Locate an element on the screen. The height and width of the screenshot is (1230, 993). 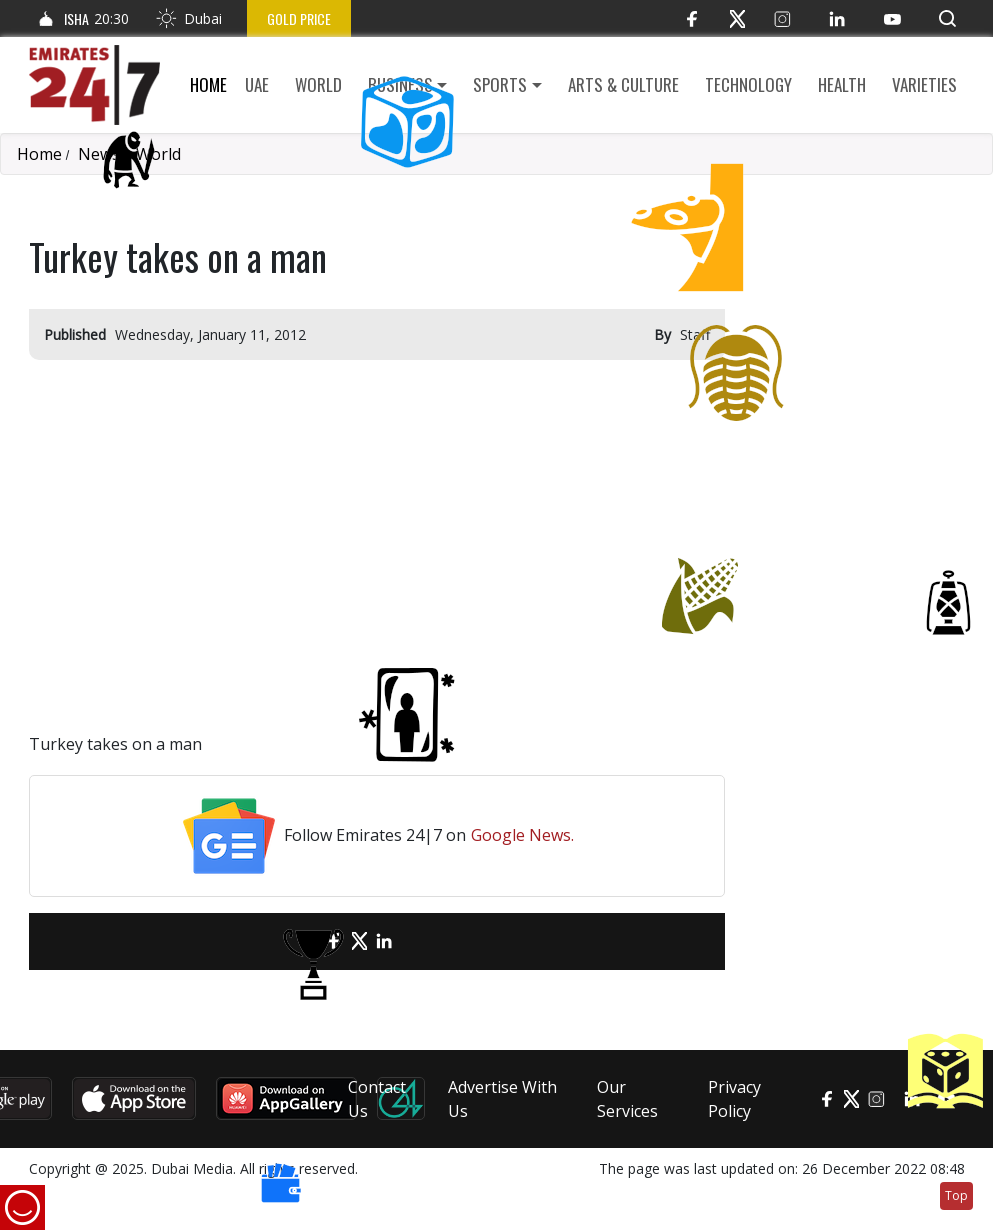
indicates a foraging or mushroom gathering activity is located at coordinates (679, 227).